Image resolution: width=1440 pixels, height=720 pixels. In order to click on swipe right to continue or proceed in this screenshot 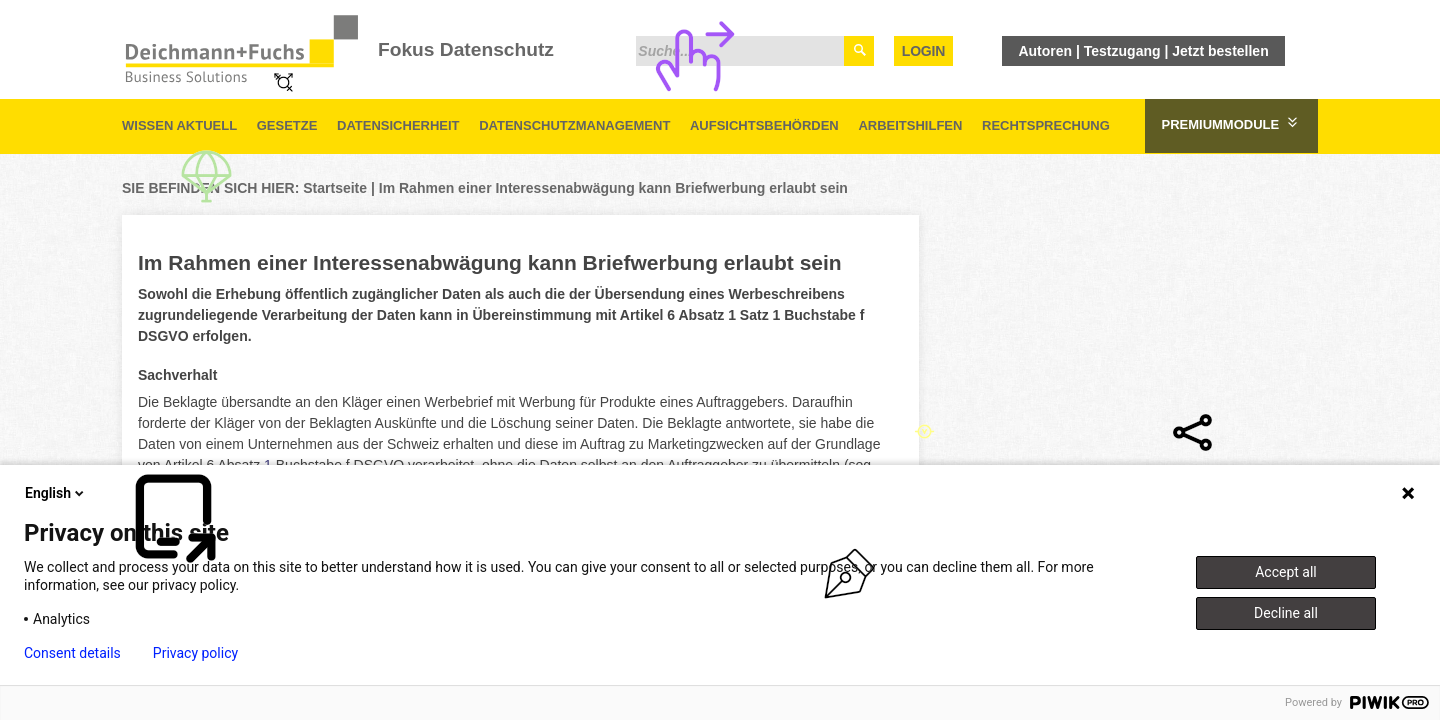, I will do `click(691, 59)`.